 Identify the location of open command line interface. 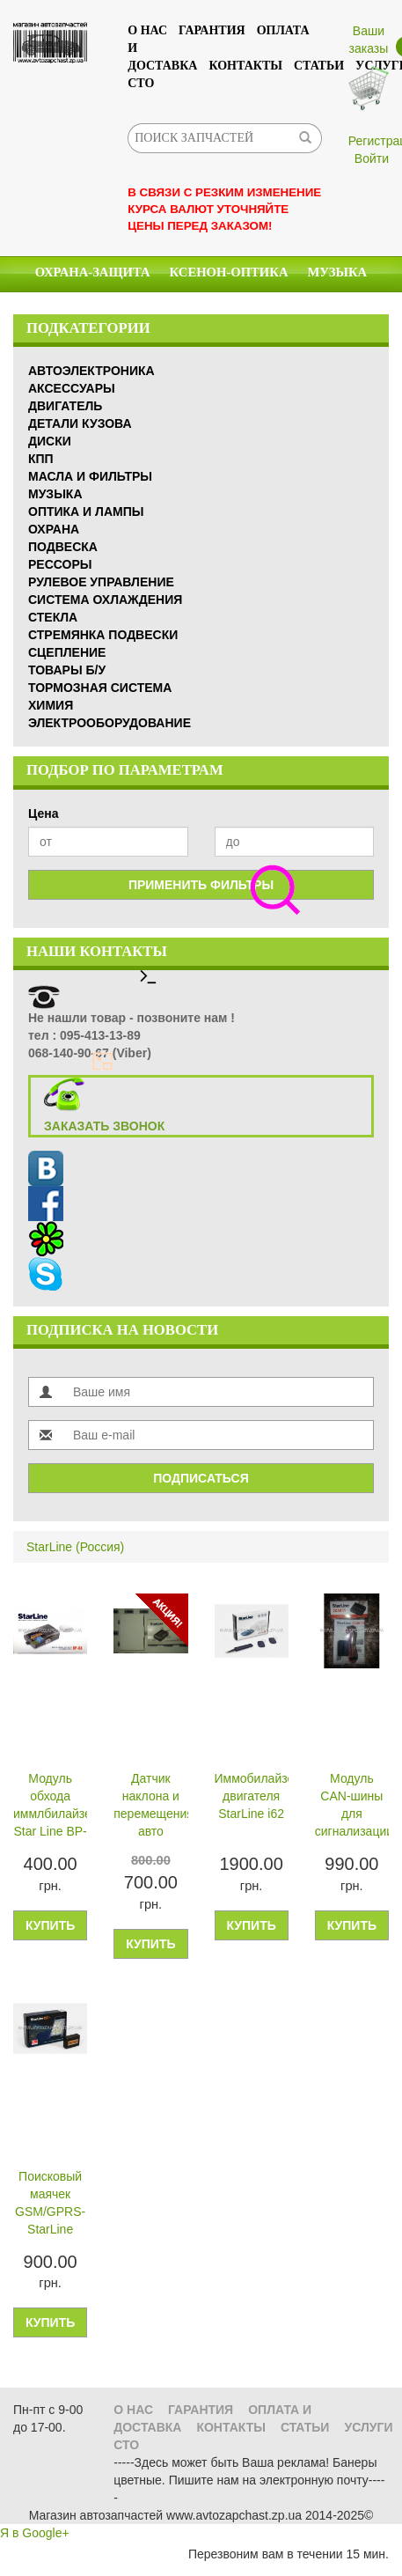
(148, 975).